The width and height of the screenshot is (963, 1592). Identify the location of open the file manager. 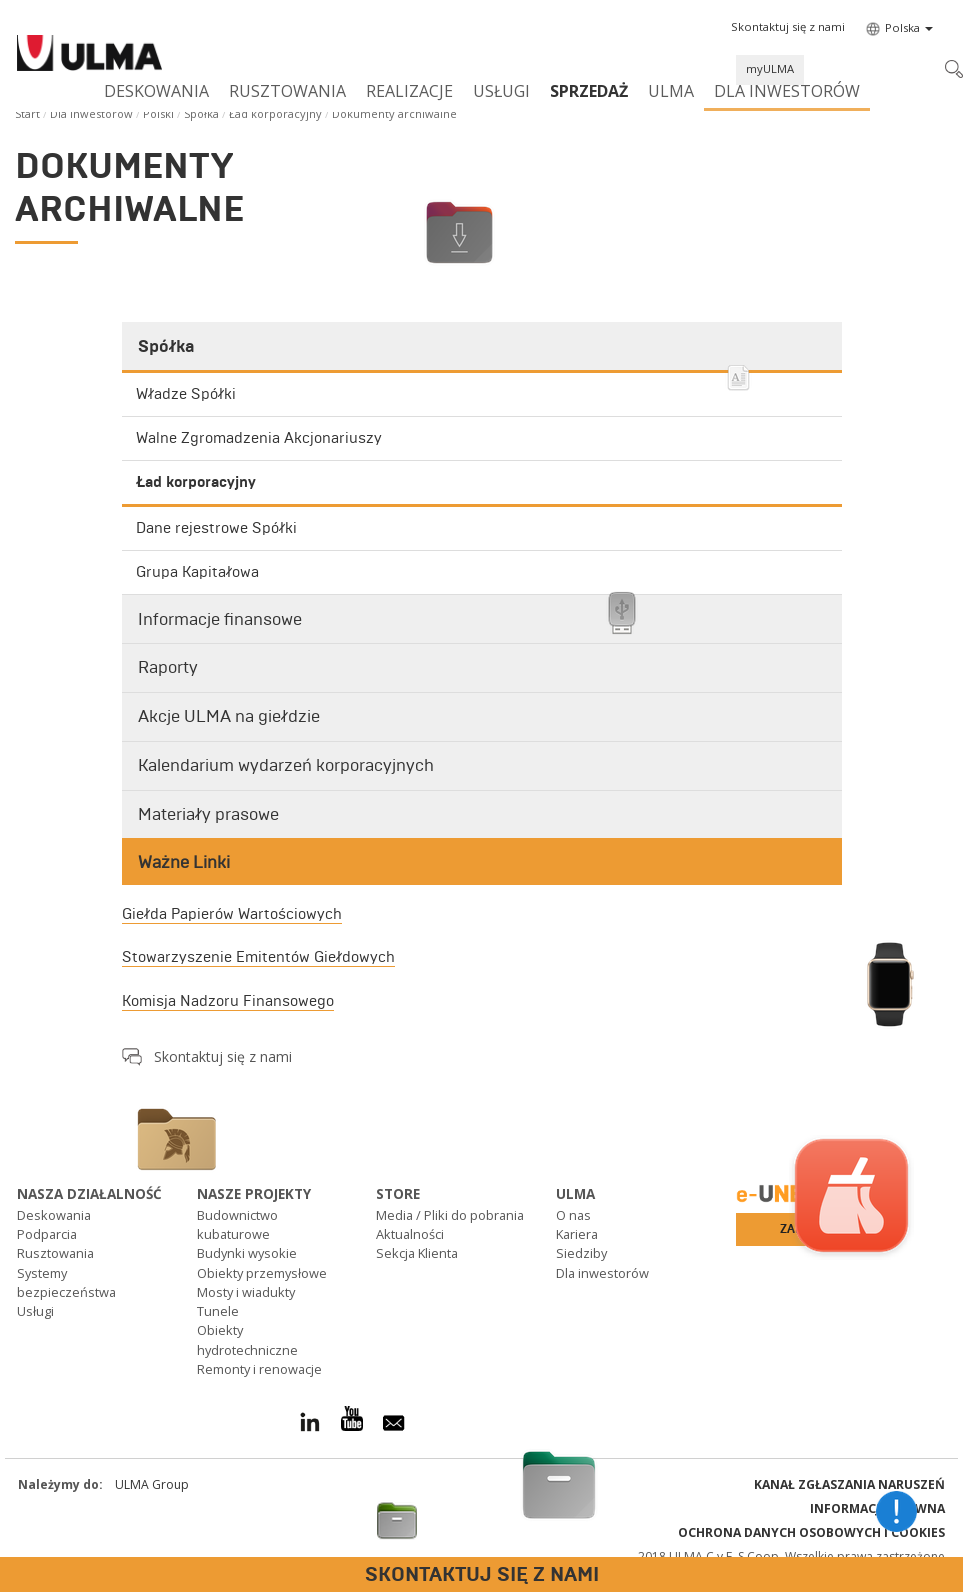
(559, 1485).